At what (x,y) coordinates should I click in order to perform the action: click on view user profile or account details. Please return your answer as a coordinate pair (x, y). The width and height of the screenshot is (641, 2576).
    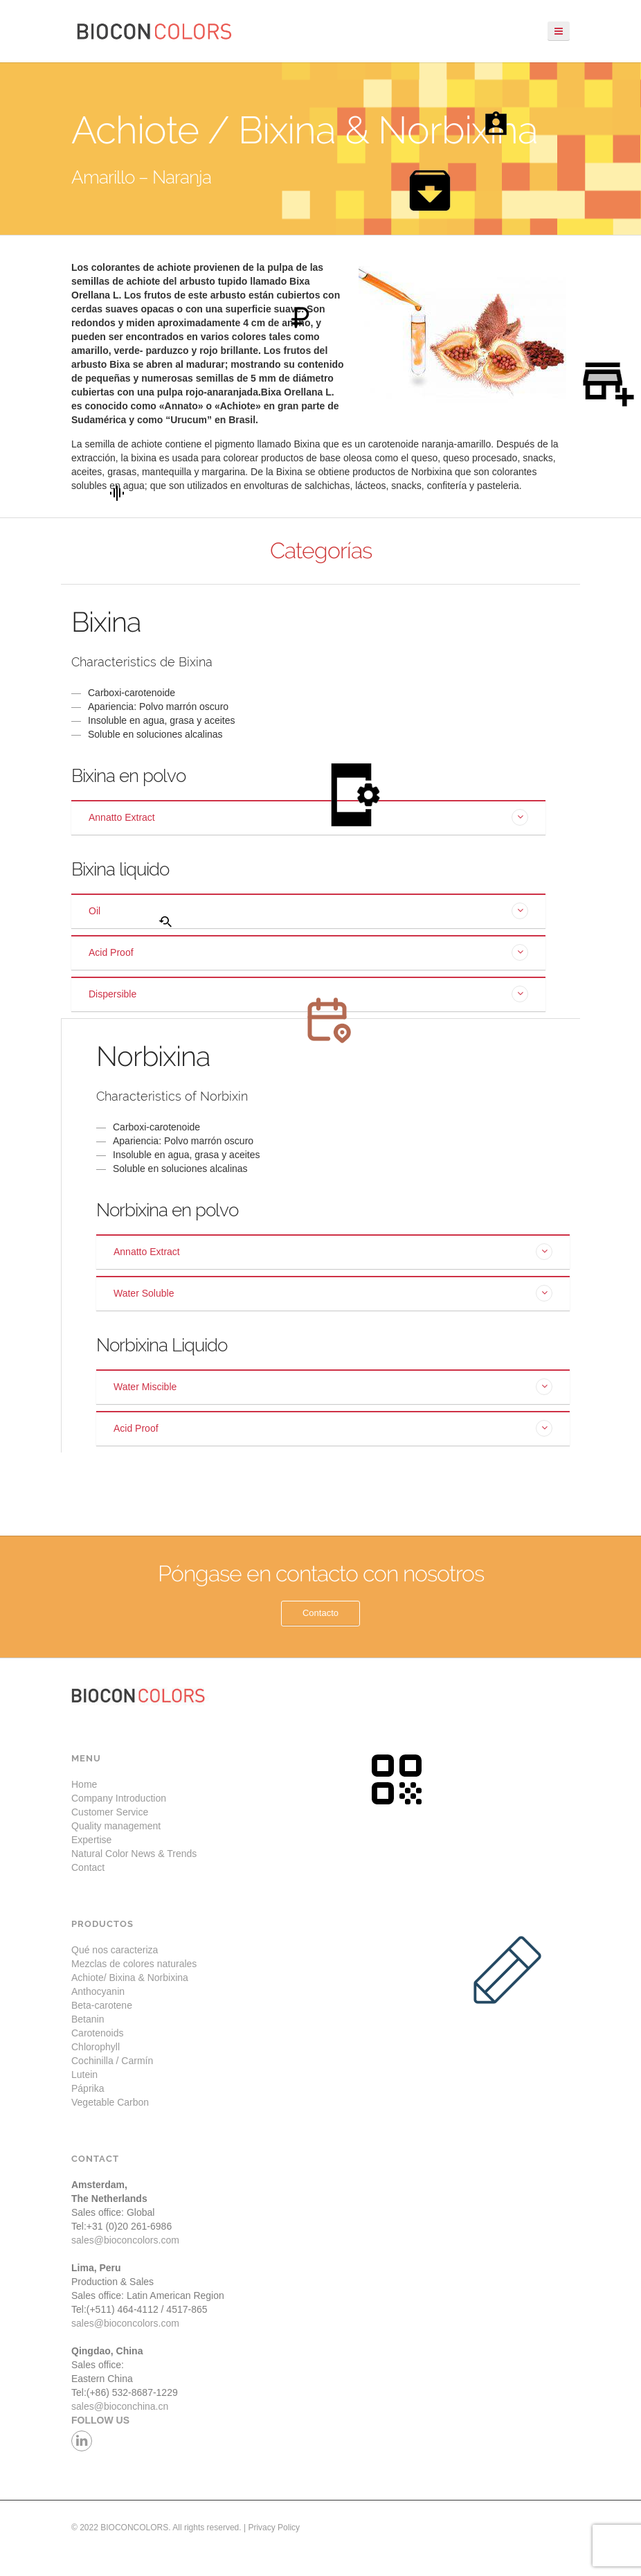
    Looking at the image, I should click on (496, 124).